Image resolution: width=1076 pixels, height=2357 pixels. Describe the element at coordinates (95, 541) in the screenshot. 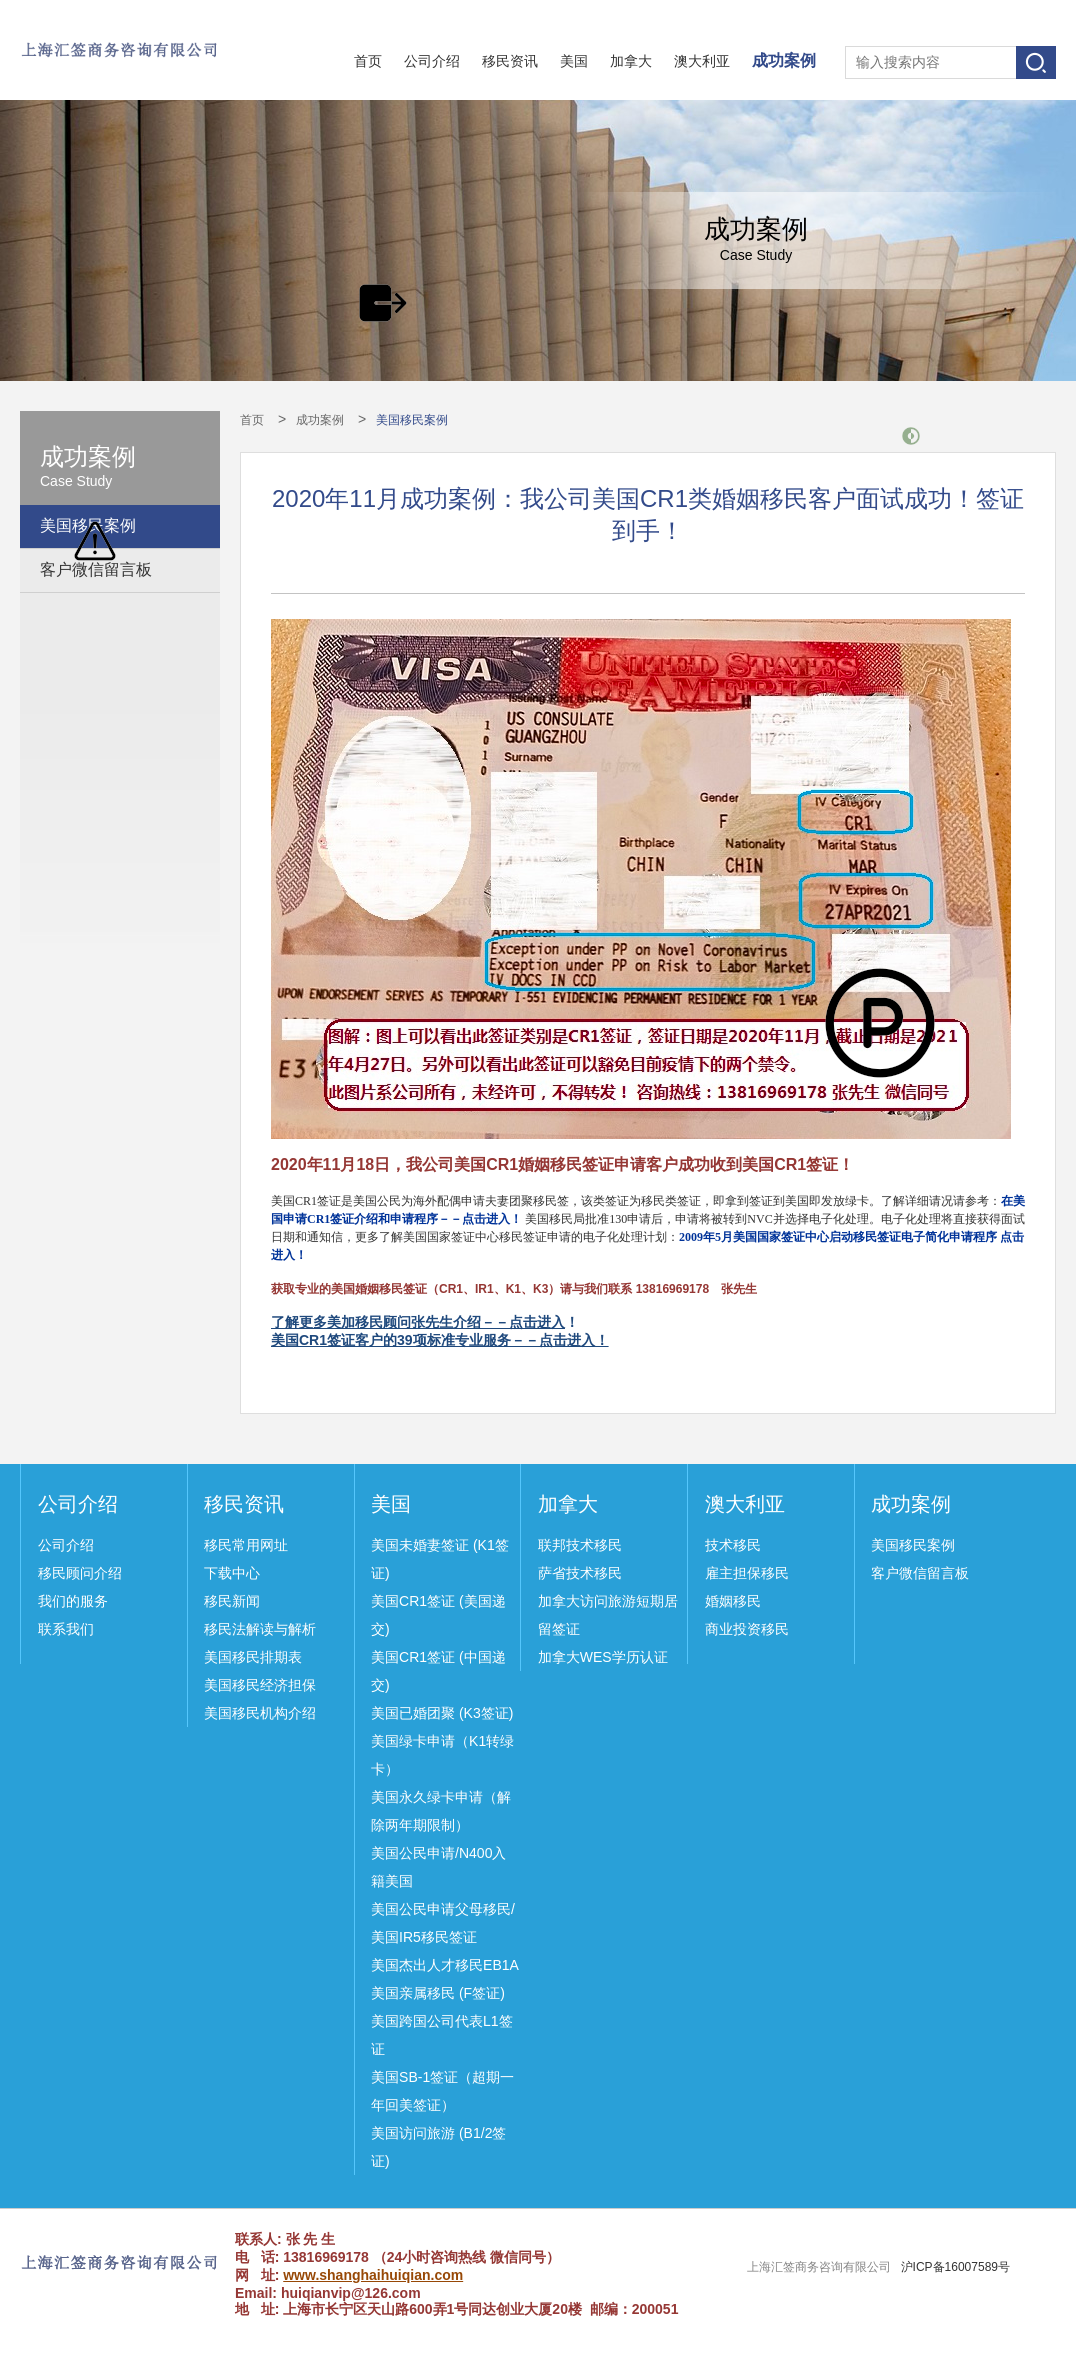

I see `indicates a warning or caution state` at that location.